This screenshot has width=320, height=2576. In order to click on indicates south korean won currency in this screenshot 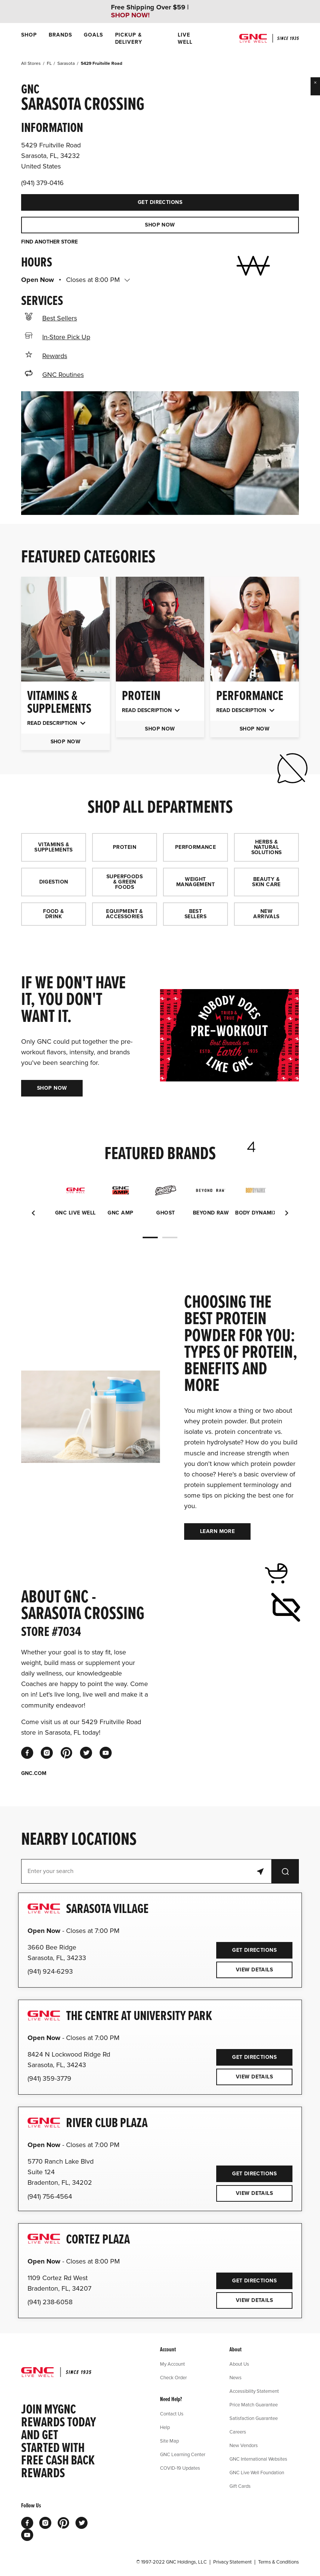, I will do `click(253, 265)`.